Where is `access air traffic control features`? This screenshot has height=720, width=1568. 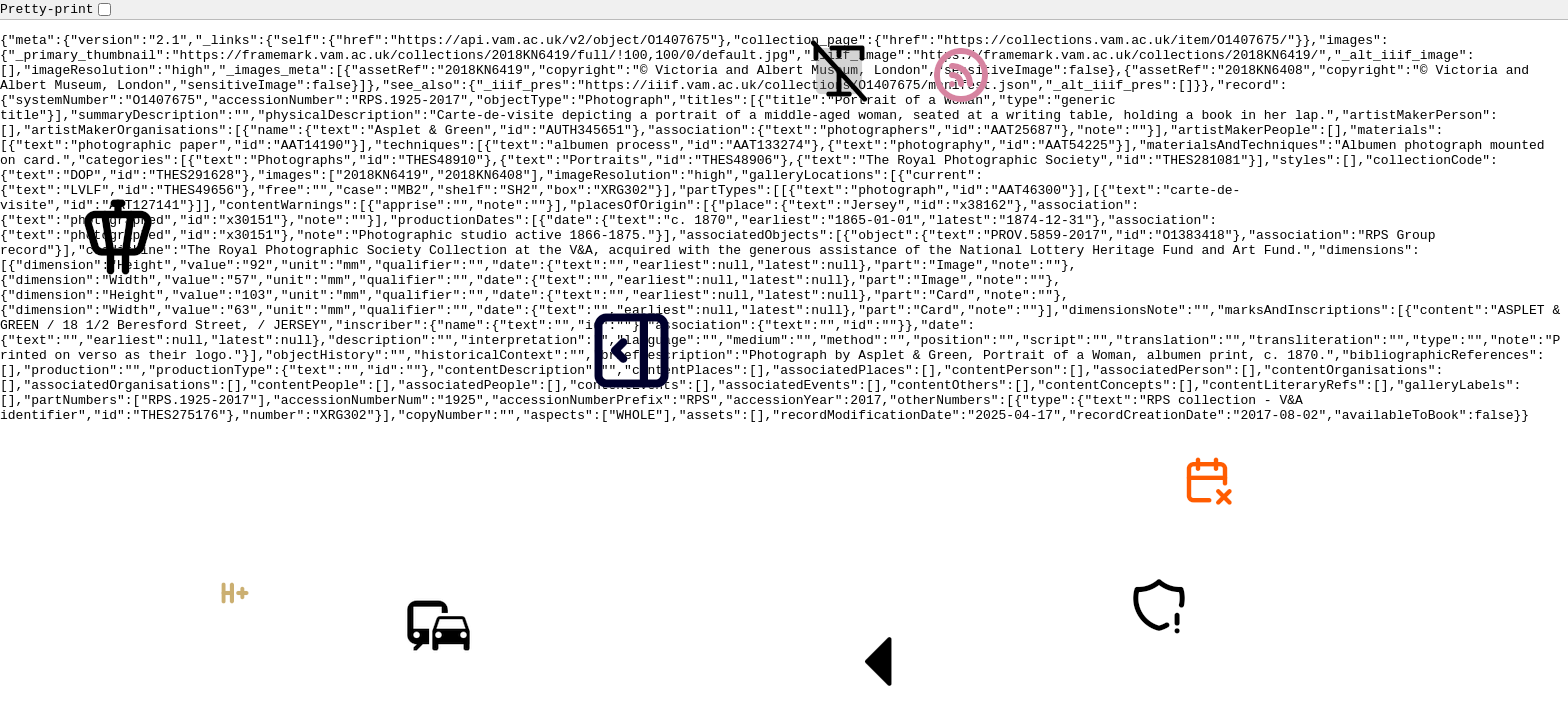 access air traffic control features is located at coordinates (118, 237).